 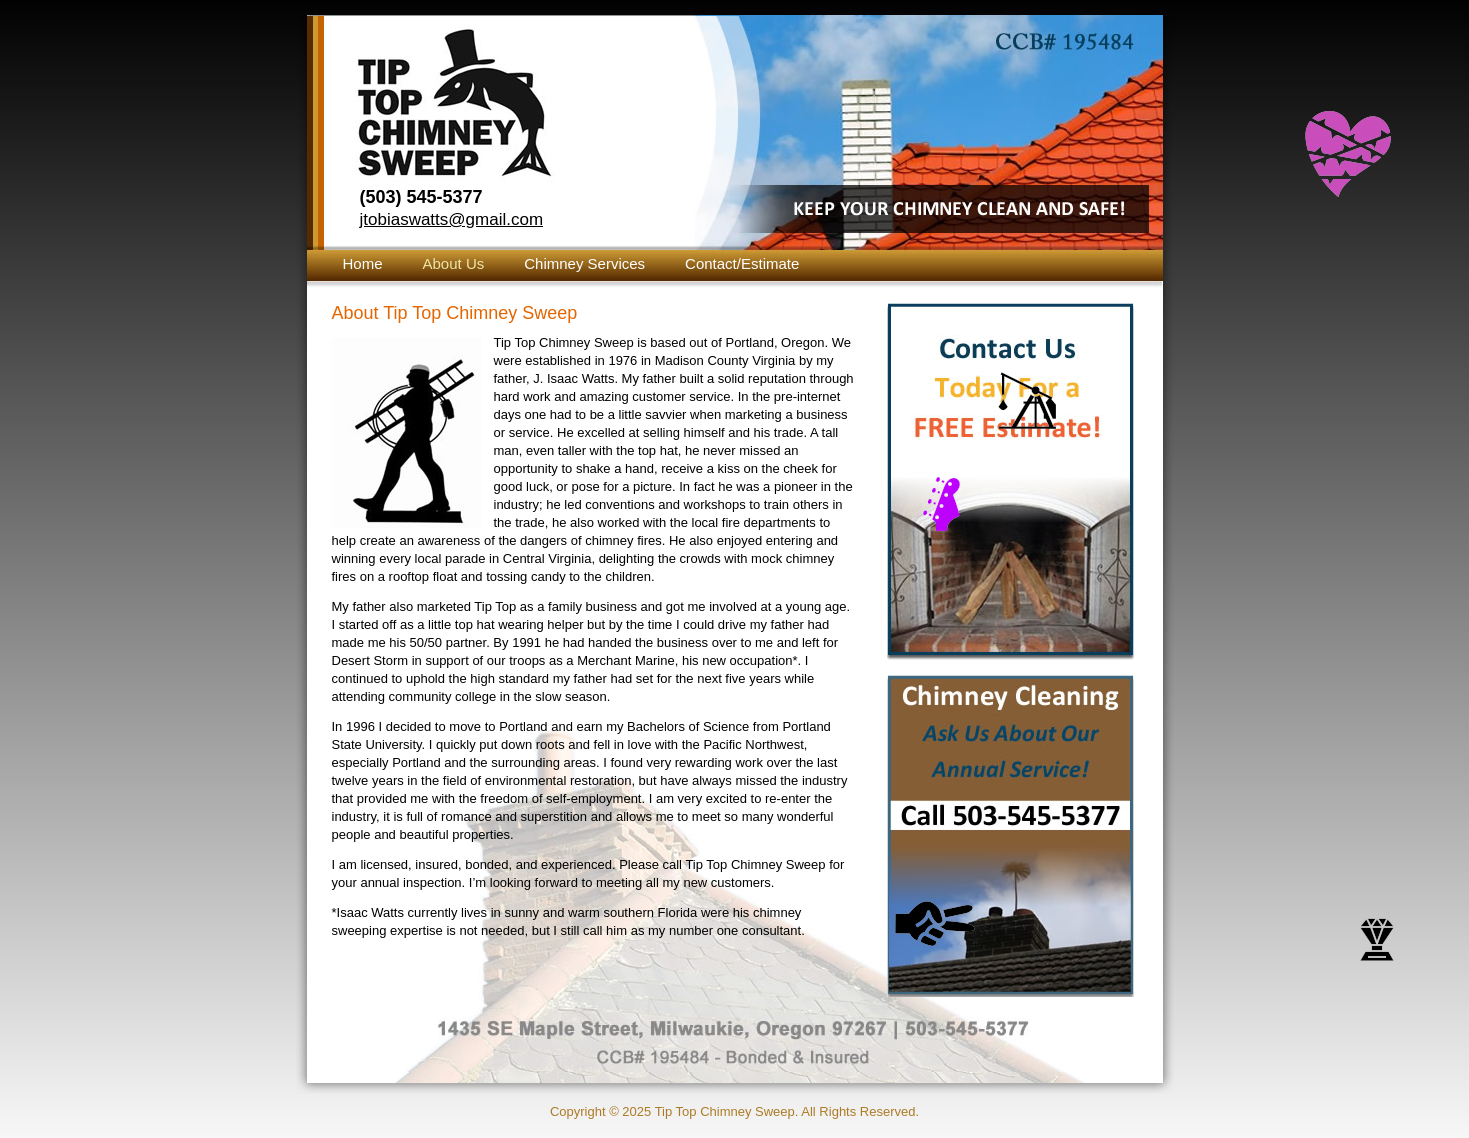 What do you see at coordinates (941, 503) in the screenshot?
I see `access bass guitar or music settings` at bounding box center [941, 503].